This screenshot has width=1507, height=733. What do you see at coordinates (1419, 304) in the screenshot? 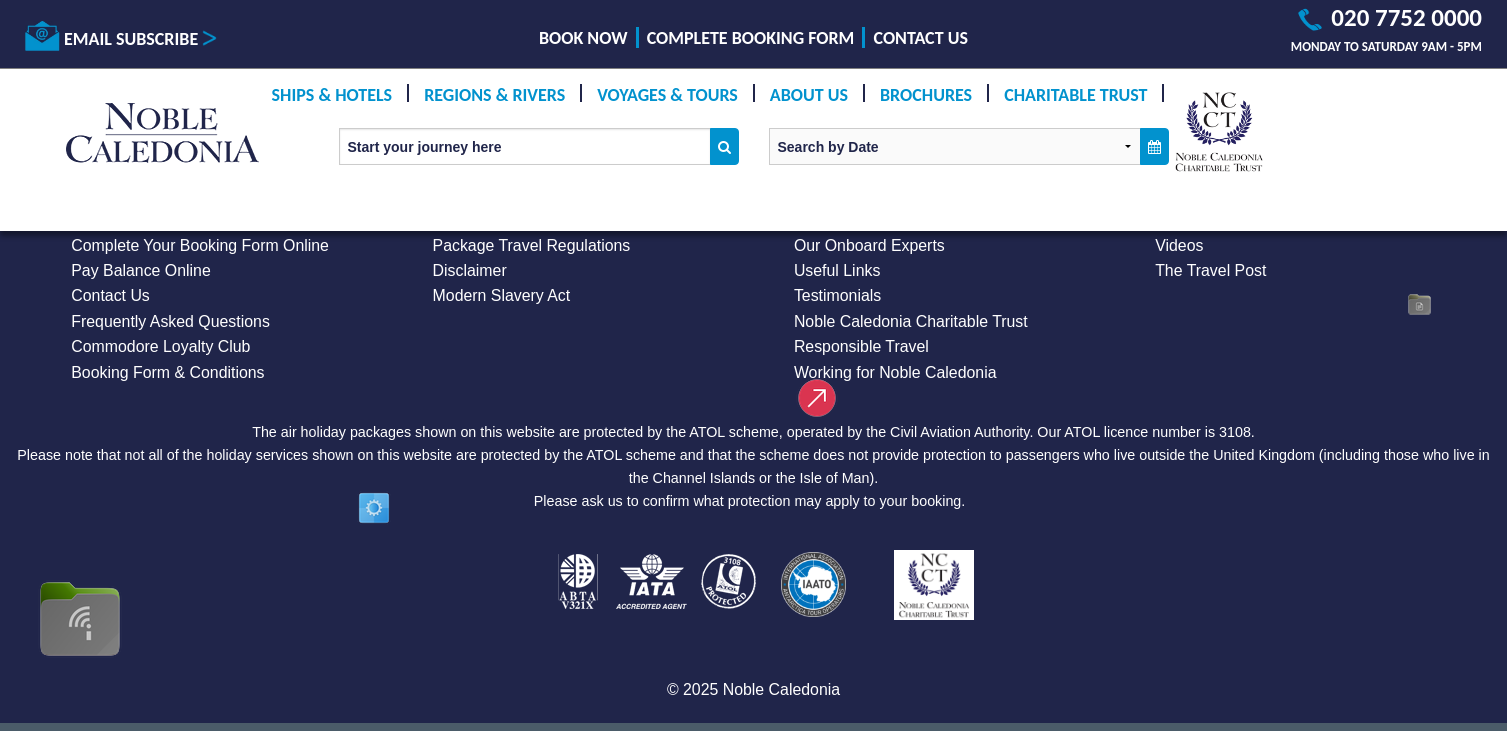
I see `open your documents folder` at bounding box center [1419, 304].